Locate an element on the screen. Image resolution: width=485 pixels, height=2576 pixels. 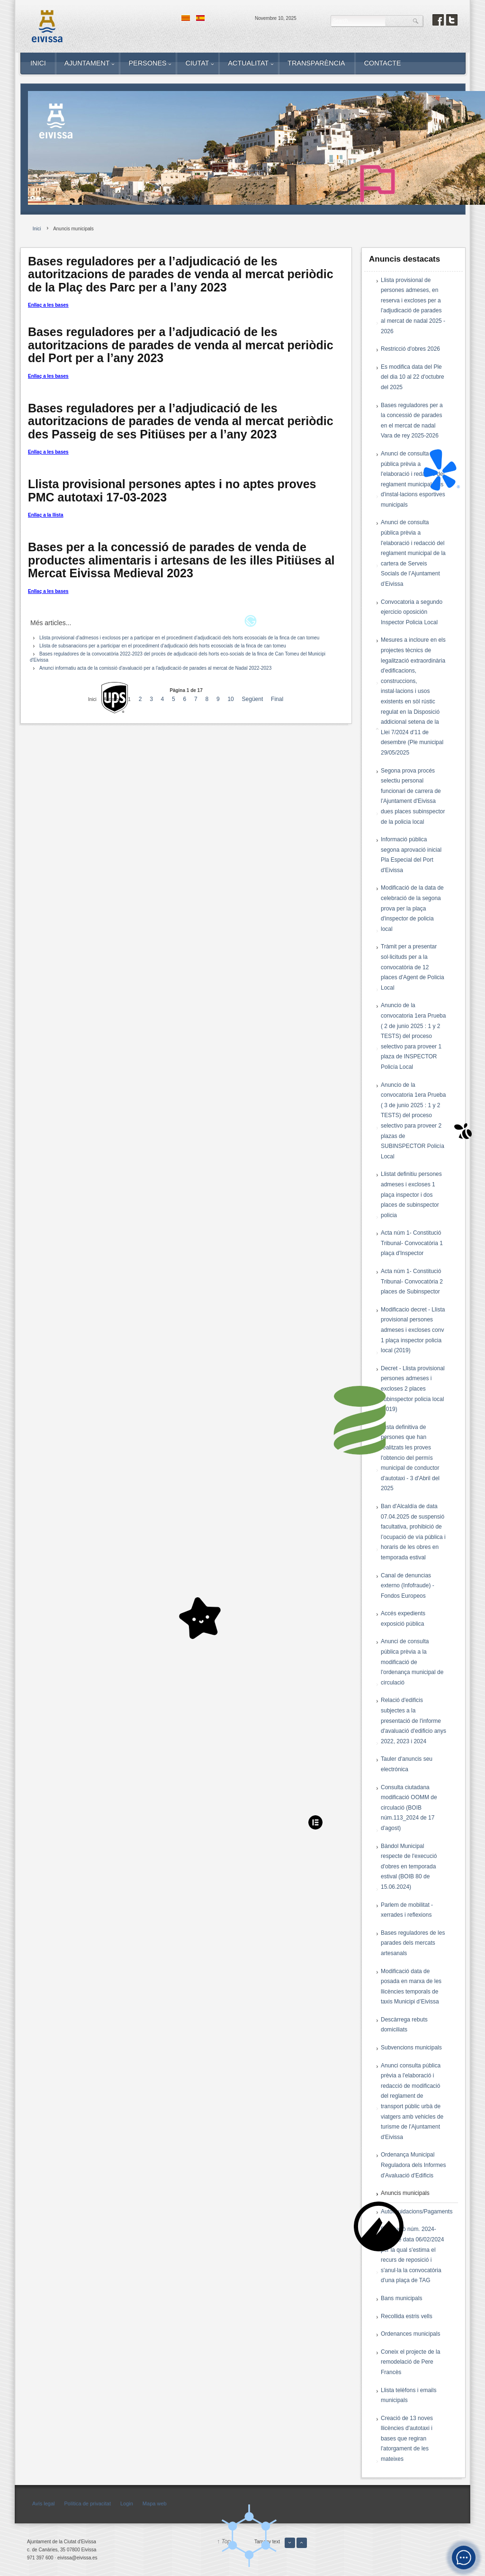
Liquibase database version control logo is located at coordinates (359, 1420).